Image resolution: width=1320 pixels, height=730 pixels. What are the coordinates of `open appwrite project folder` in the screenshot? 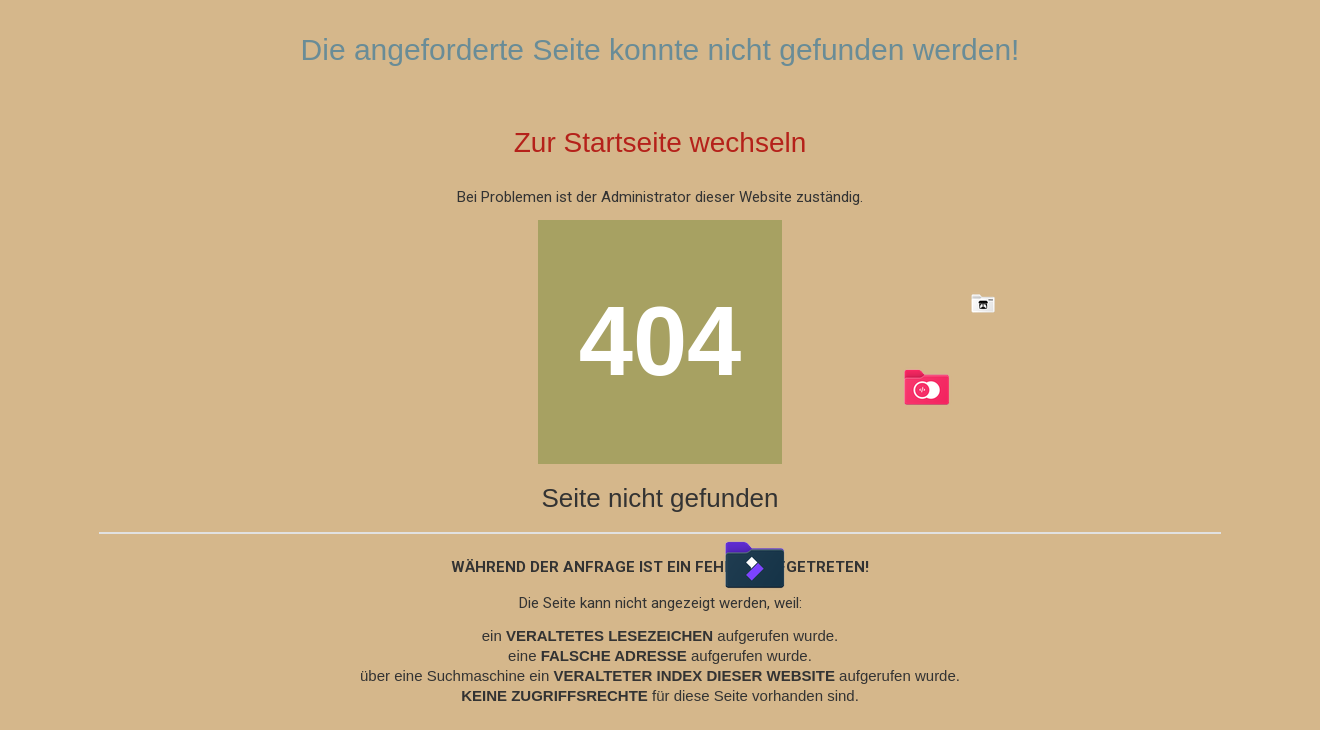 It's located at (926, 388).